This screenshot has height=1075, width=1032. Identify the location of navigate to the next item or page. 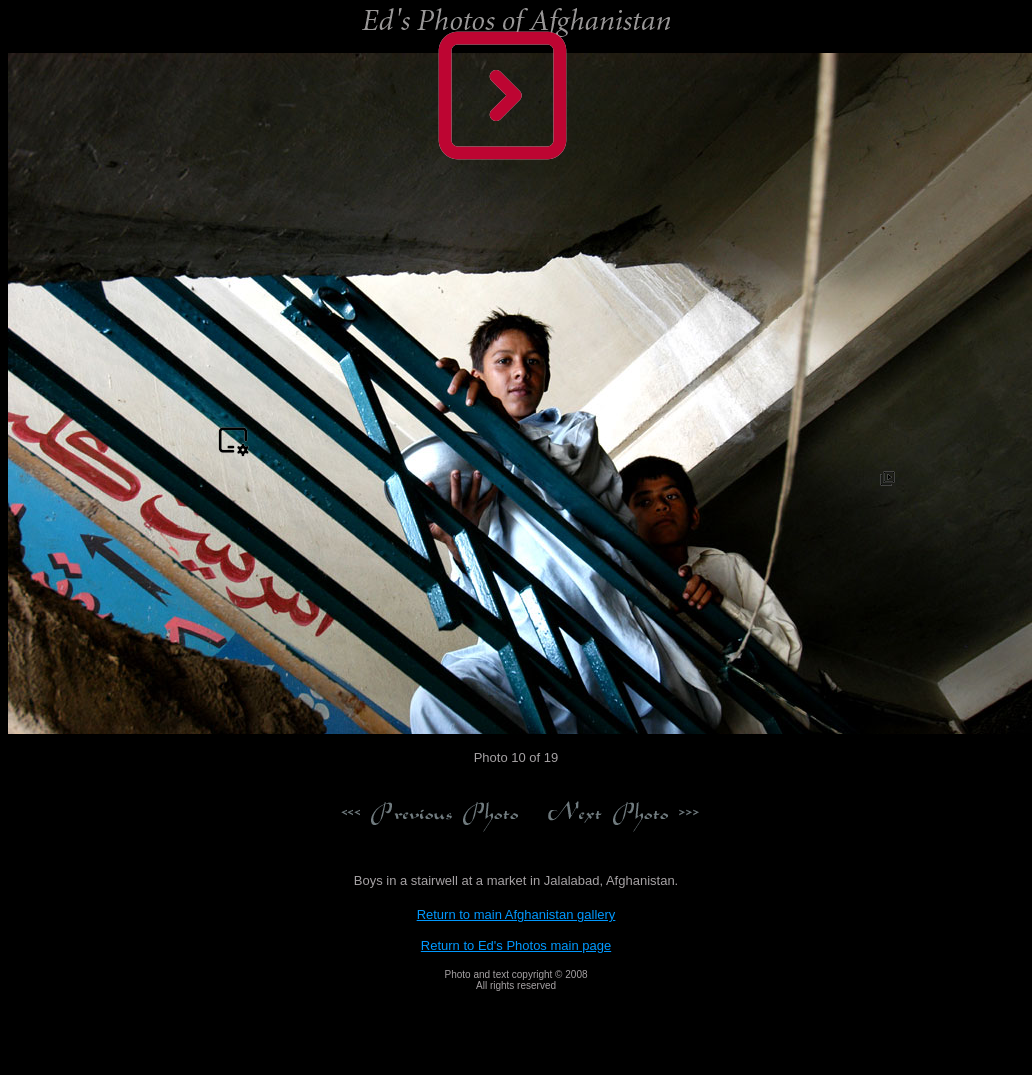
(502, 95).